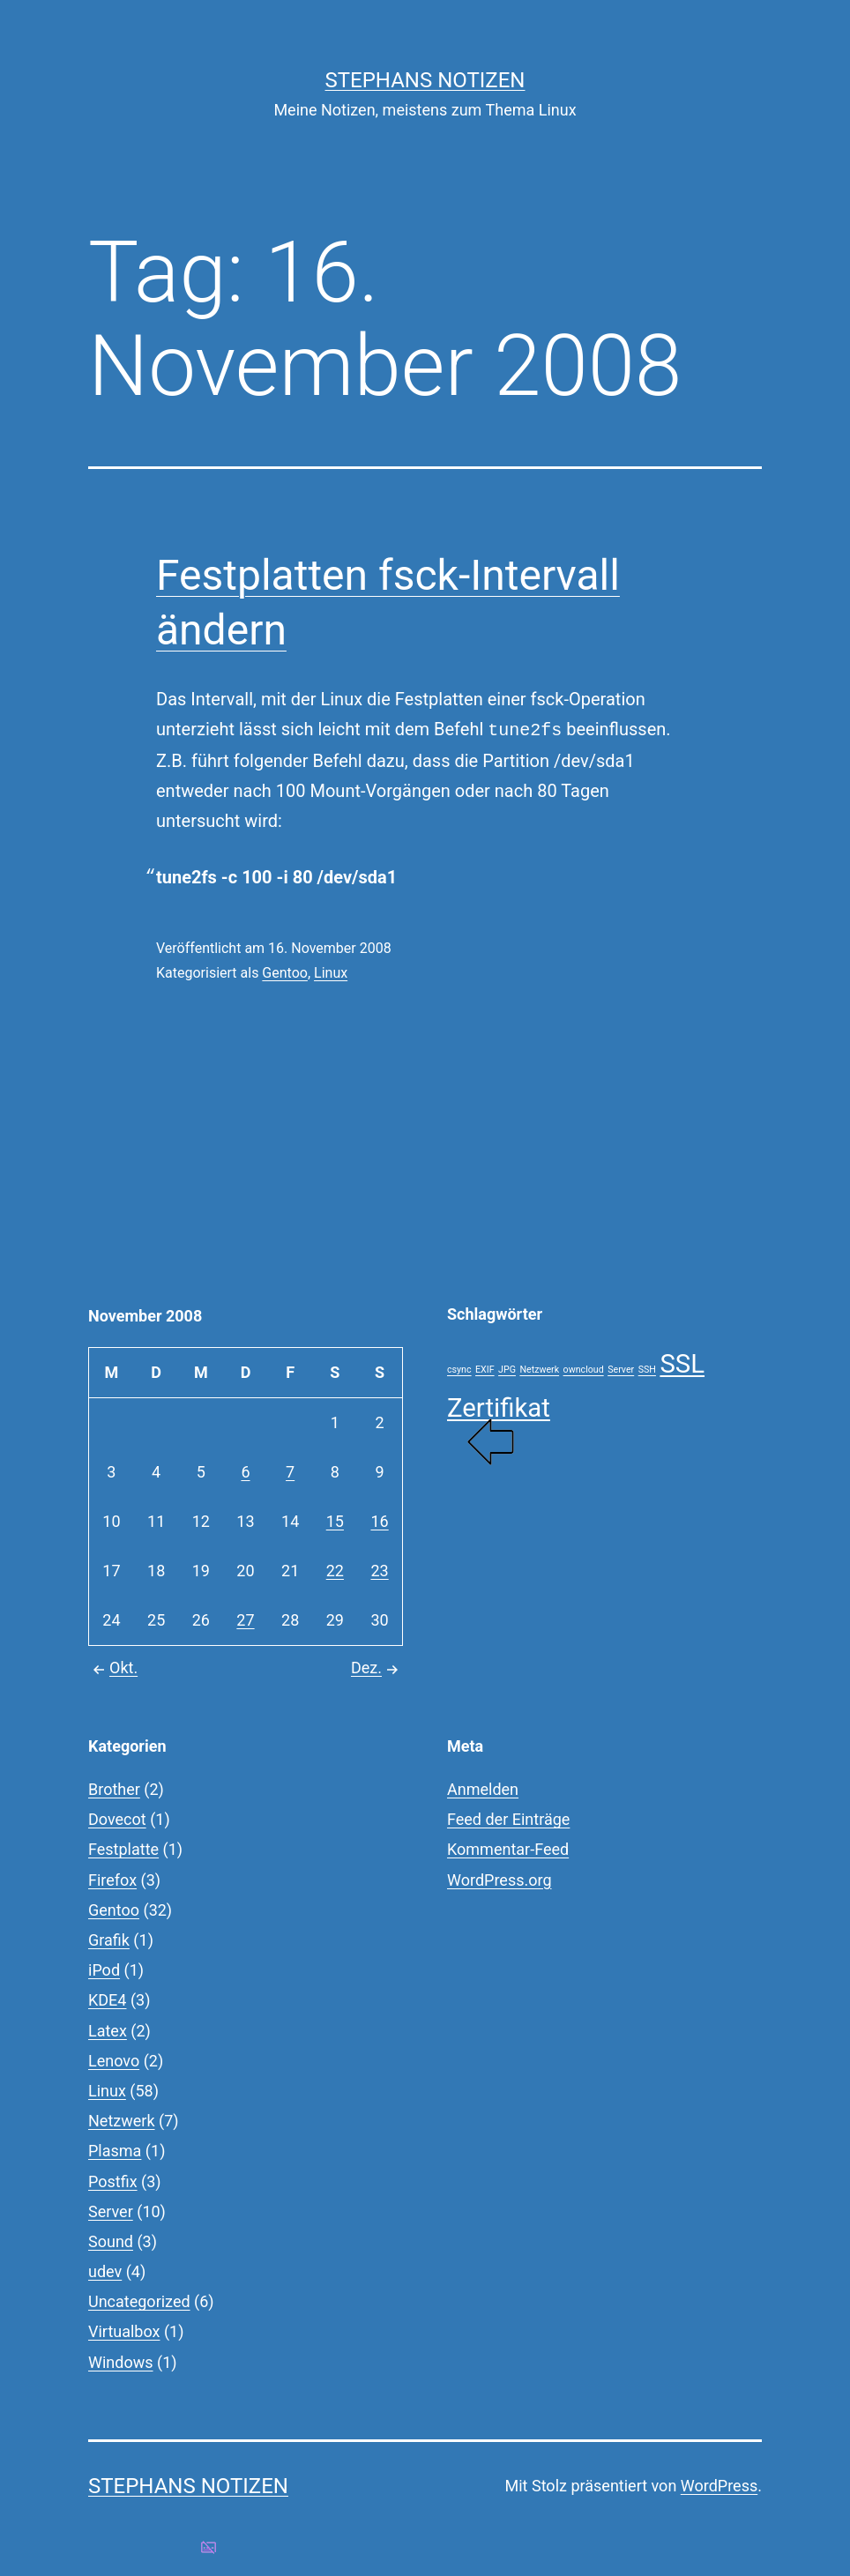 The image size is (850, 2576). Describe the element at coordinates (208, 2547) in the screenshot. I see `disable subtitles or closed captions` at that location.